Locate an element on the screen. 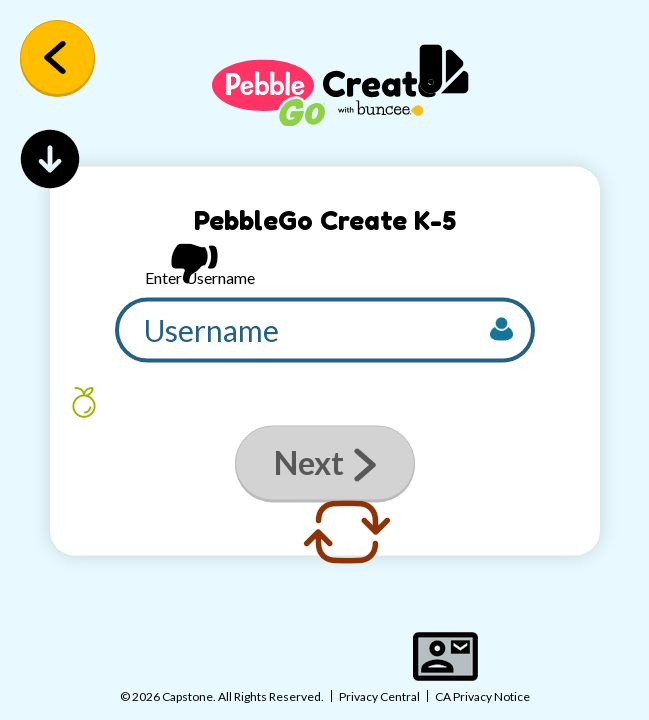  refresh or reload content is located at coordinates (347, 532).